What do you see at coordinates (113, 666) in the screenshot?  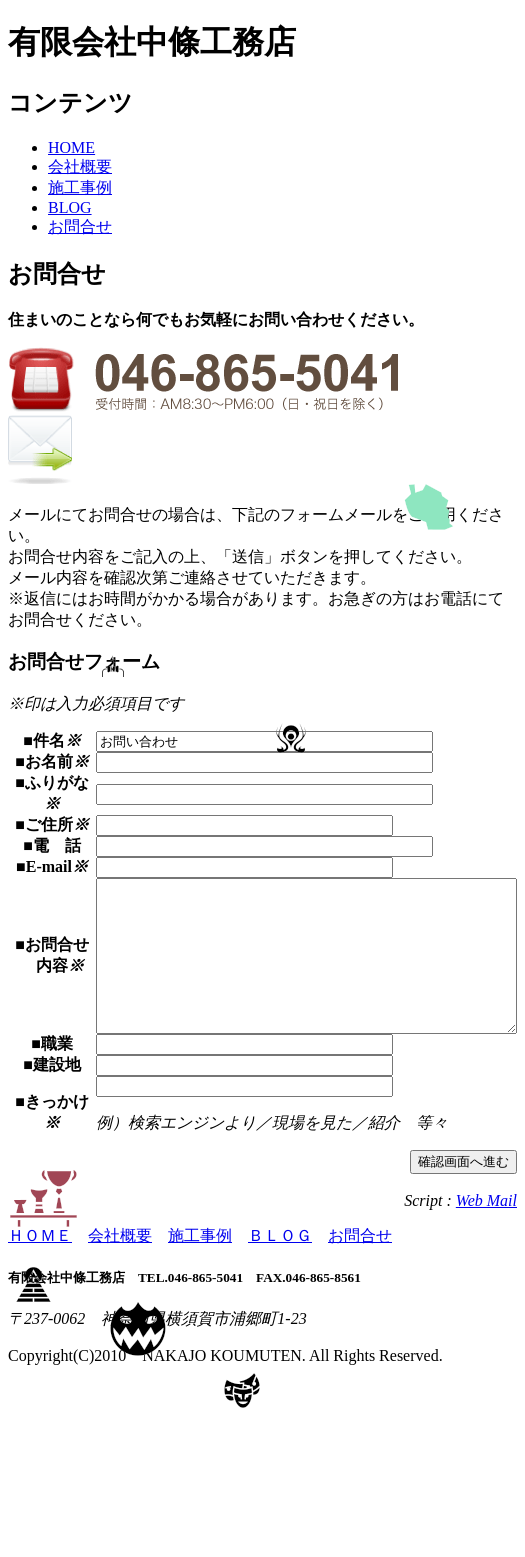 I see `indicates electrical resistance or interrupted current flow` at bounding box center [113, 666].